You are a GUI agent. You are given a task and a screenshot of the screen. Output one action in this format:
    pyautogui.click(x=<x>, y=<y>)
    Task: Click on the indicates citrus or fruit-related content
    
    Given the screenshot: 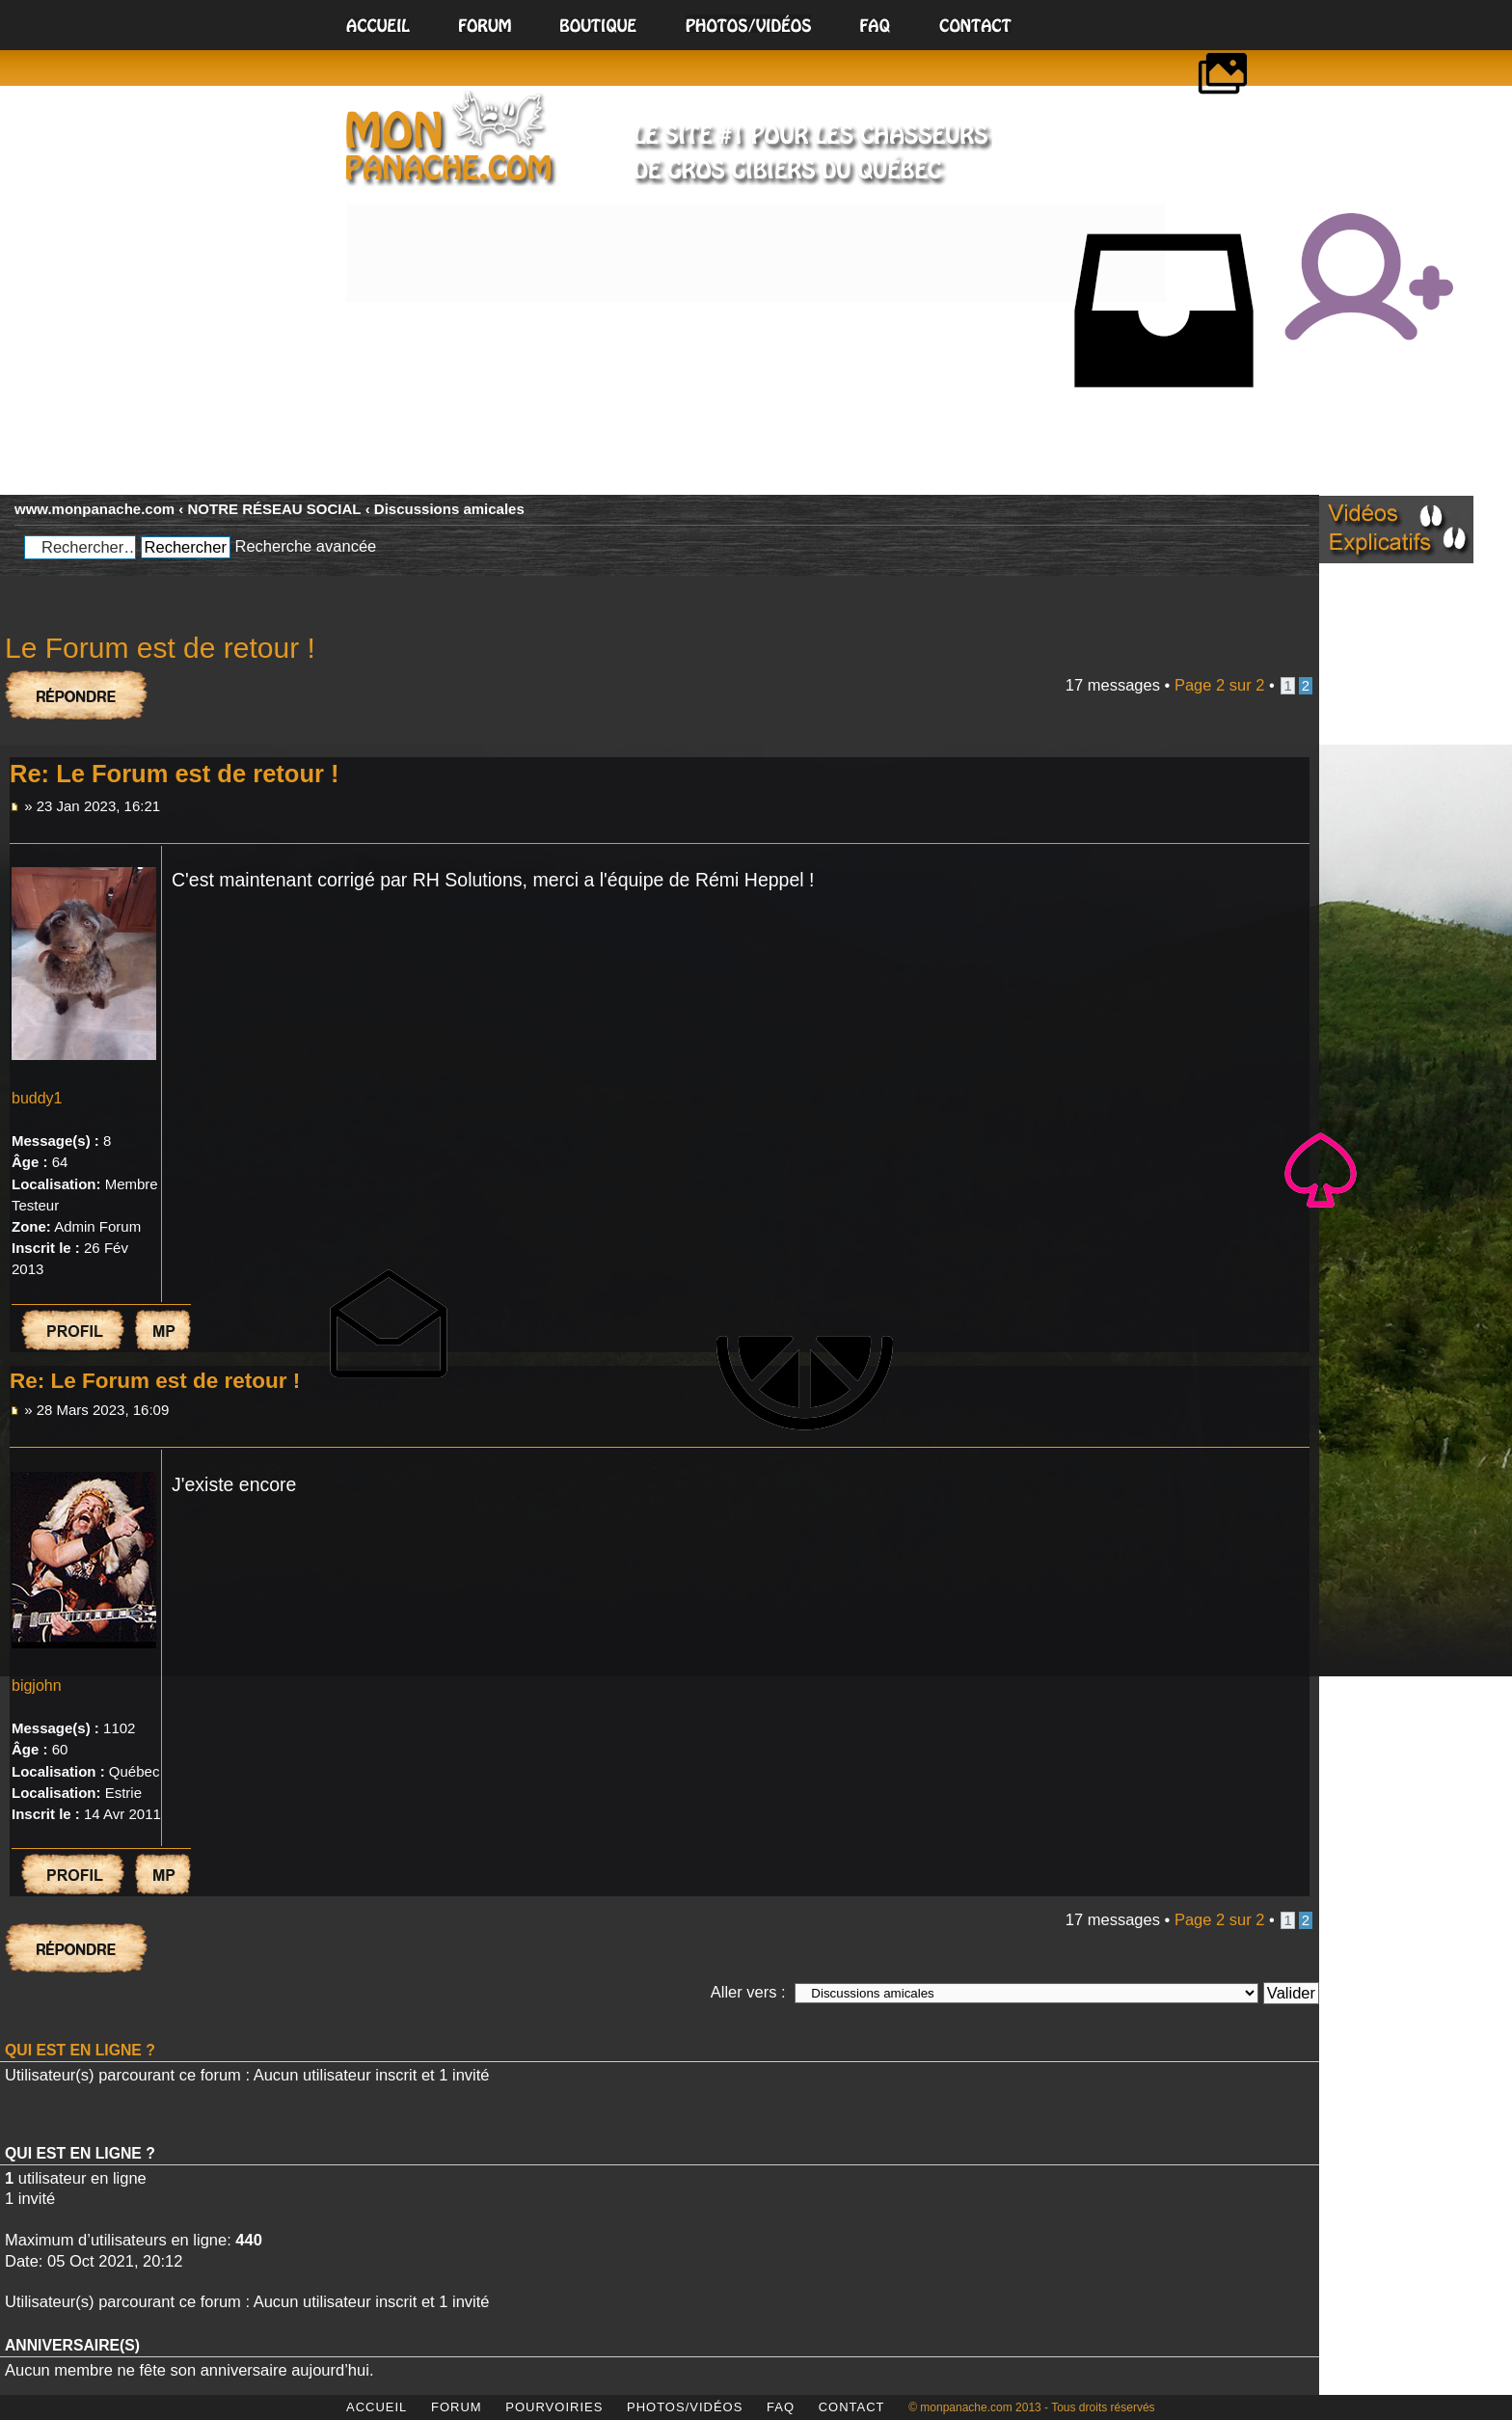 What is the action you would take?
    pyautogui.click(x=804, y=1369)
    